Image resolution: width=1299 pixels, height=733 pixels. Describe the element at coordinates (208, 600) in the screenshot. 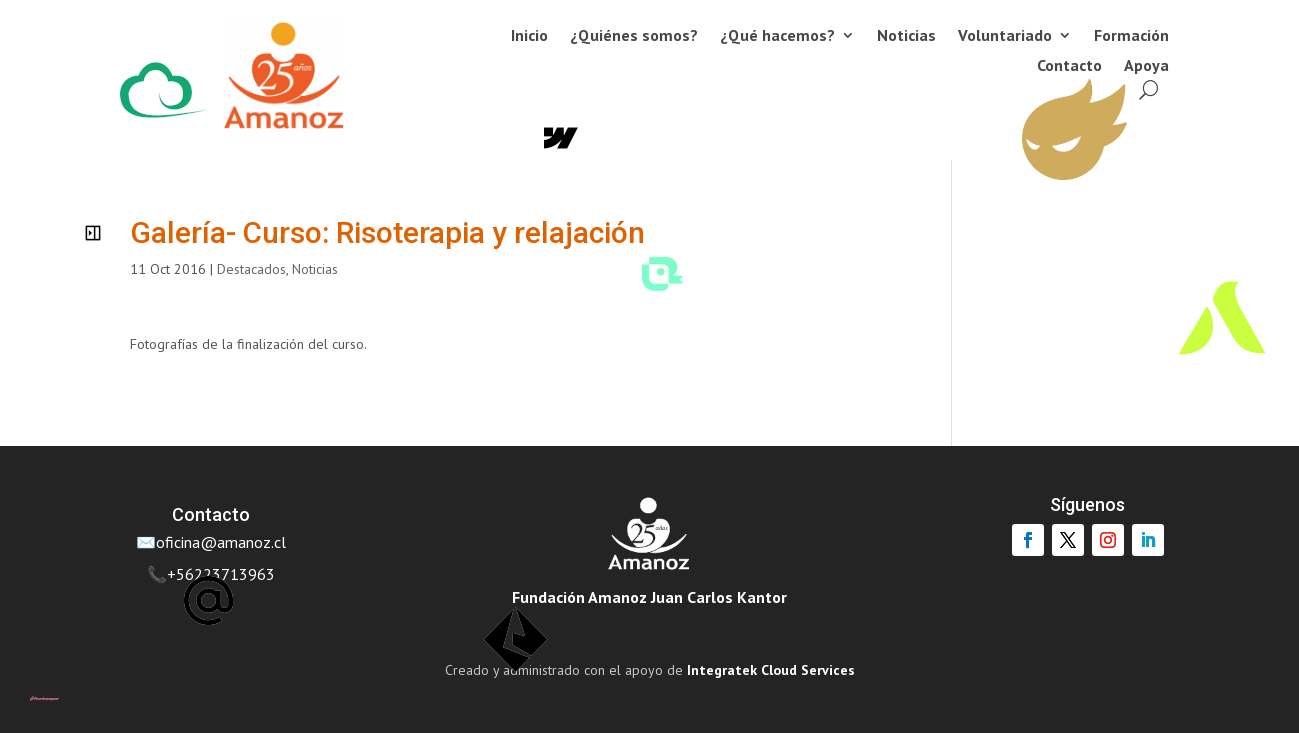

I see `compose a new email` at that location.